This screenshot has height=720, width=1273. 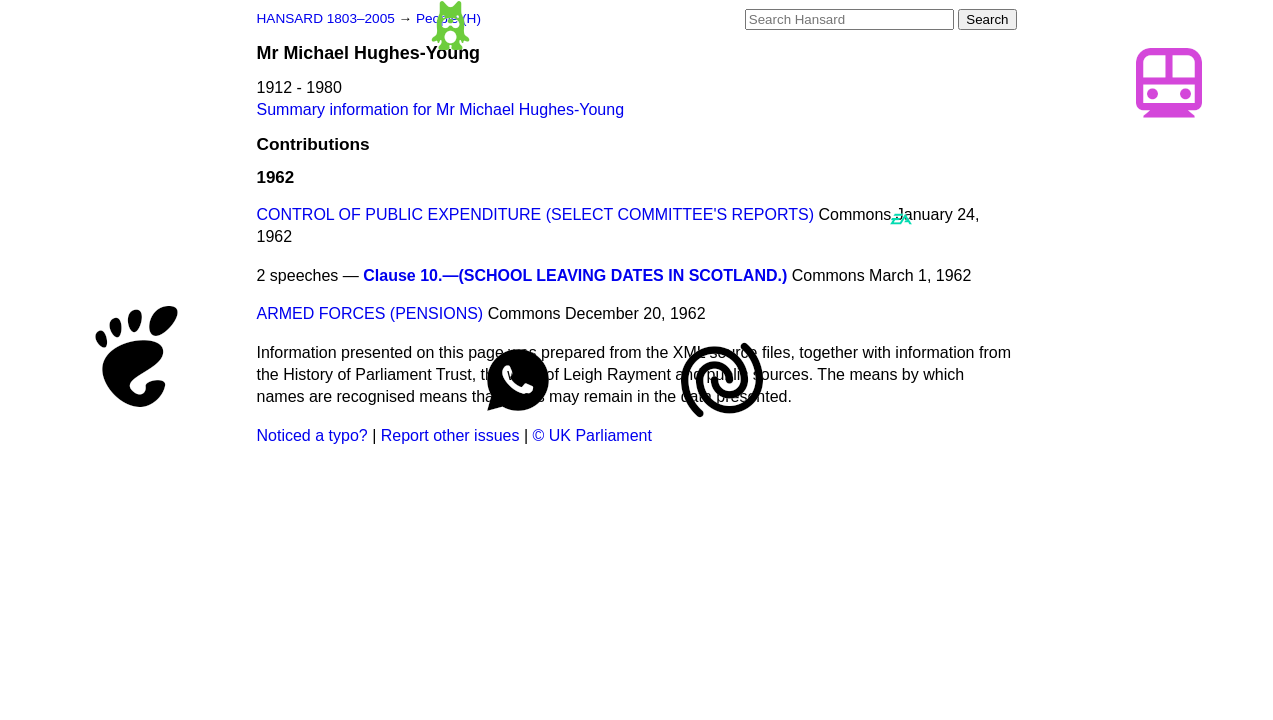 What do you see at coordinates (1169, 81) in the screenshot?
I see `view subway or metro transit options` at bounding box center [1169, 81].